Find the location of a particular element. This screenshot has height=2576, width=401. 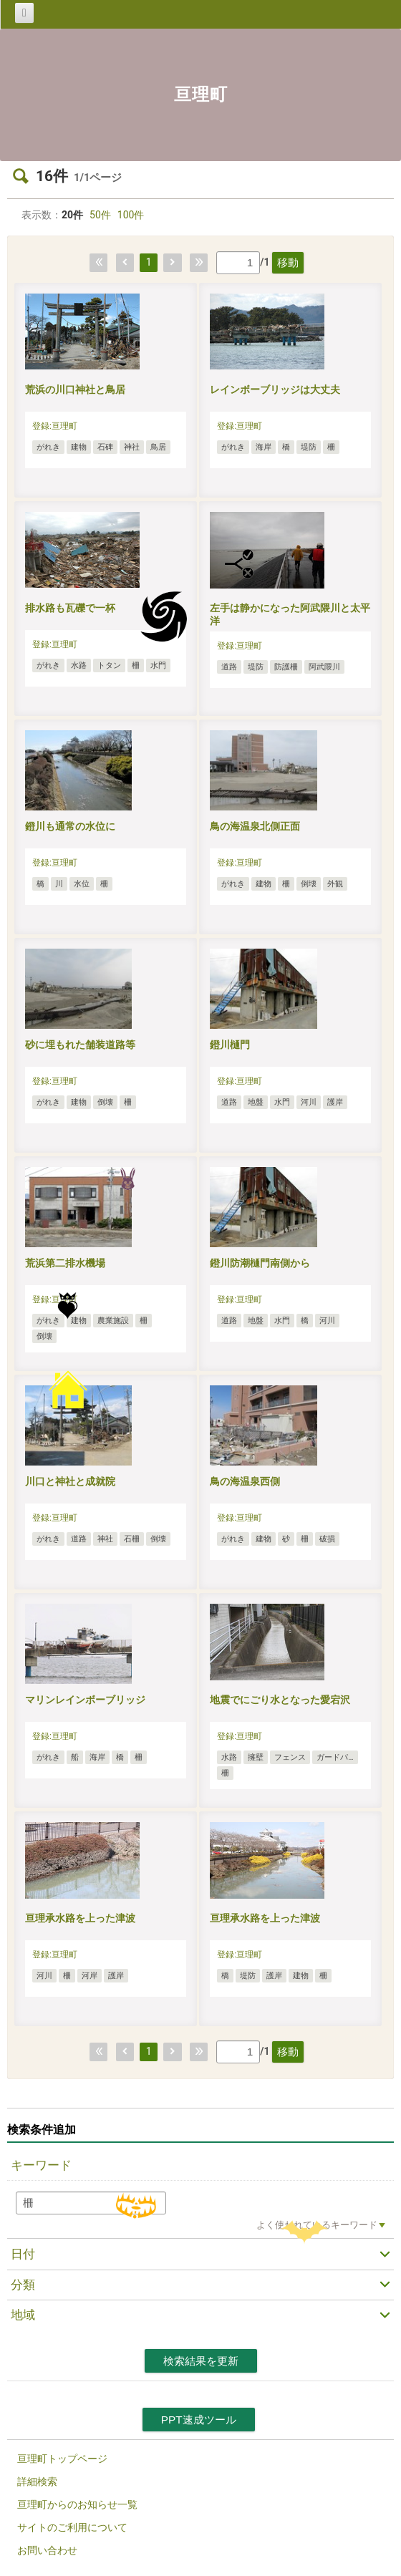

mark as favorite or premium content is located at coordinates (67, 1305).